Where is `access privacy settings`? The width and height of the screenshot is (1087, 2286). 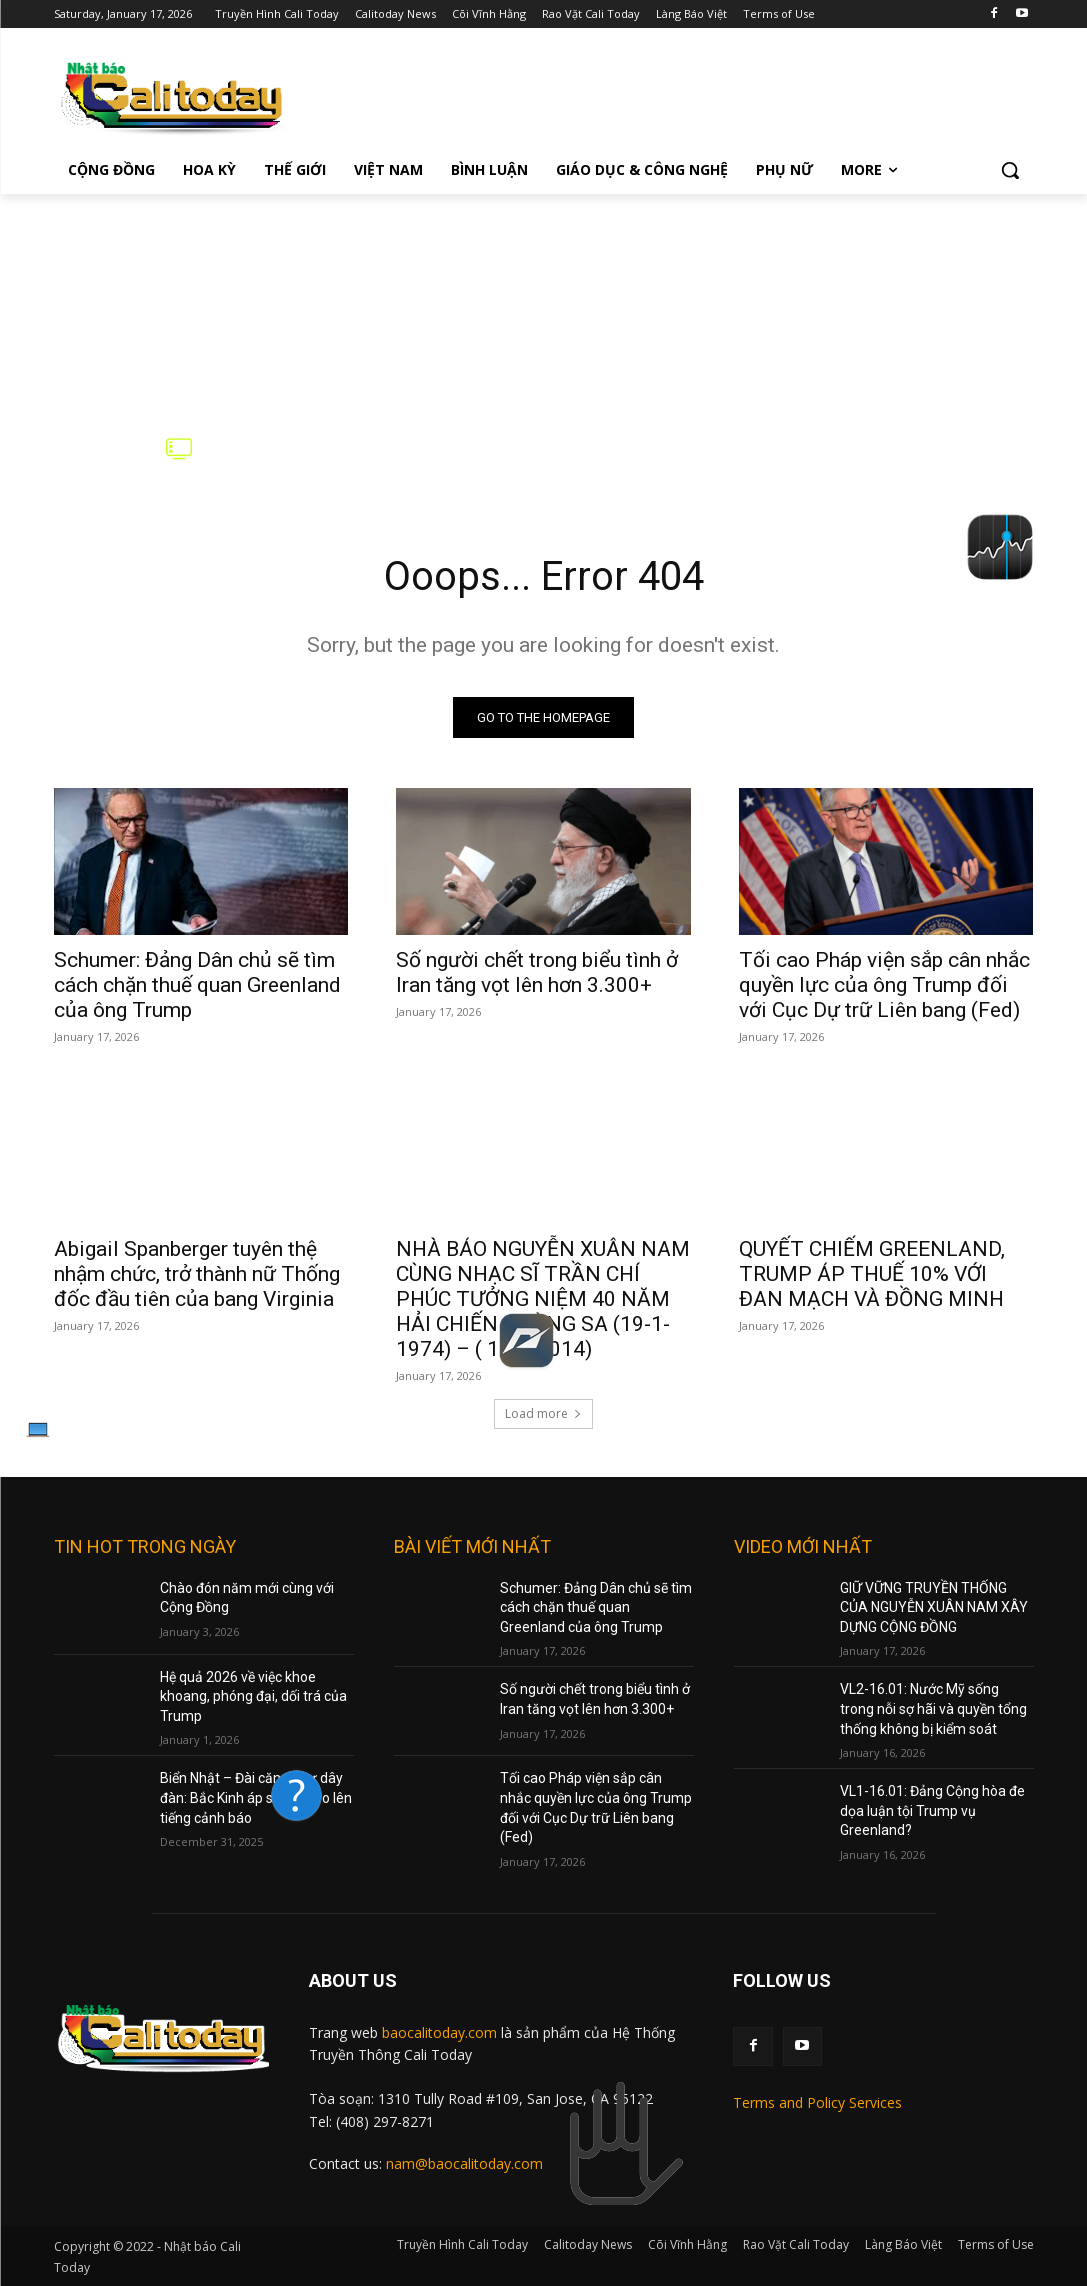 access privacy settings is located at coordinates (624, 2143).